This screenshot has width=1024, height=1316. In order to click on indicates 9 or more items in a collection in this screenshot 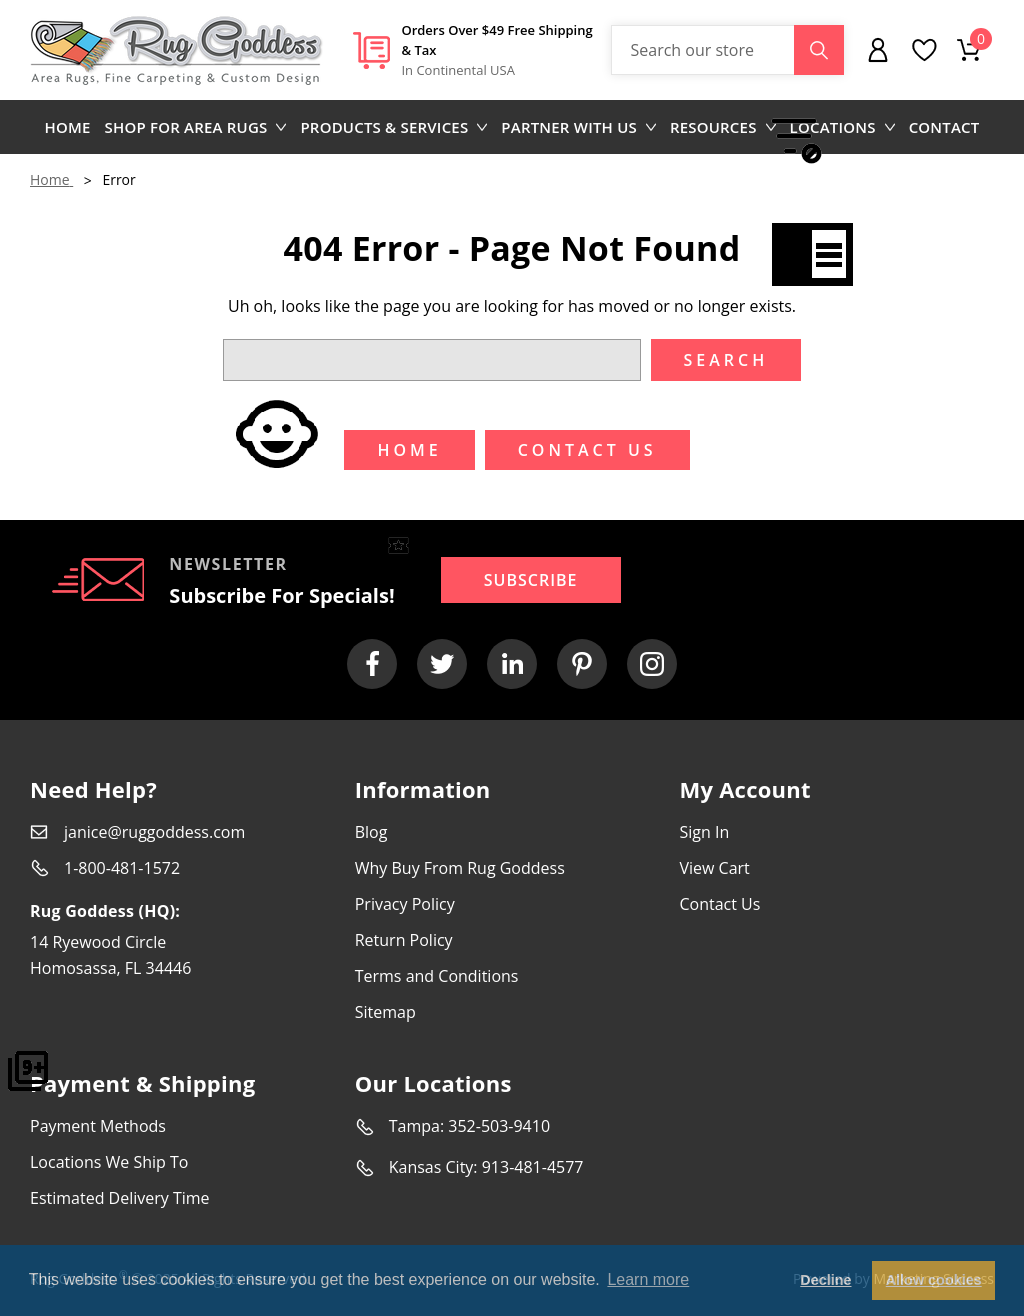, I will do `click(28, 1071)`.